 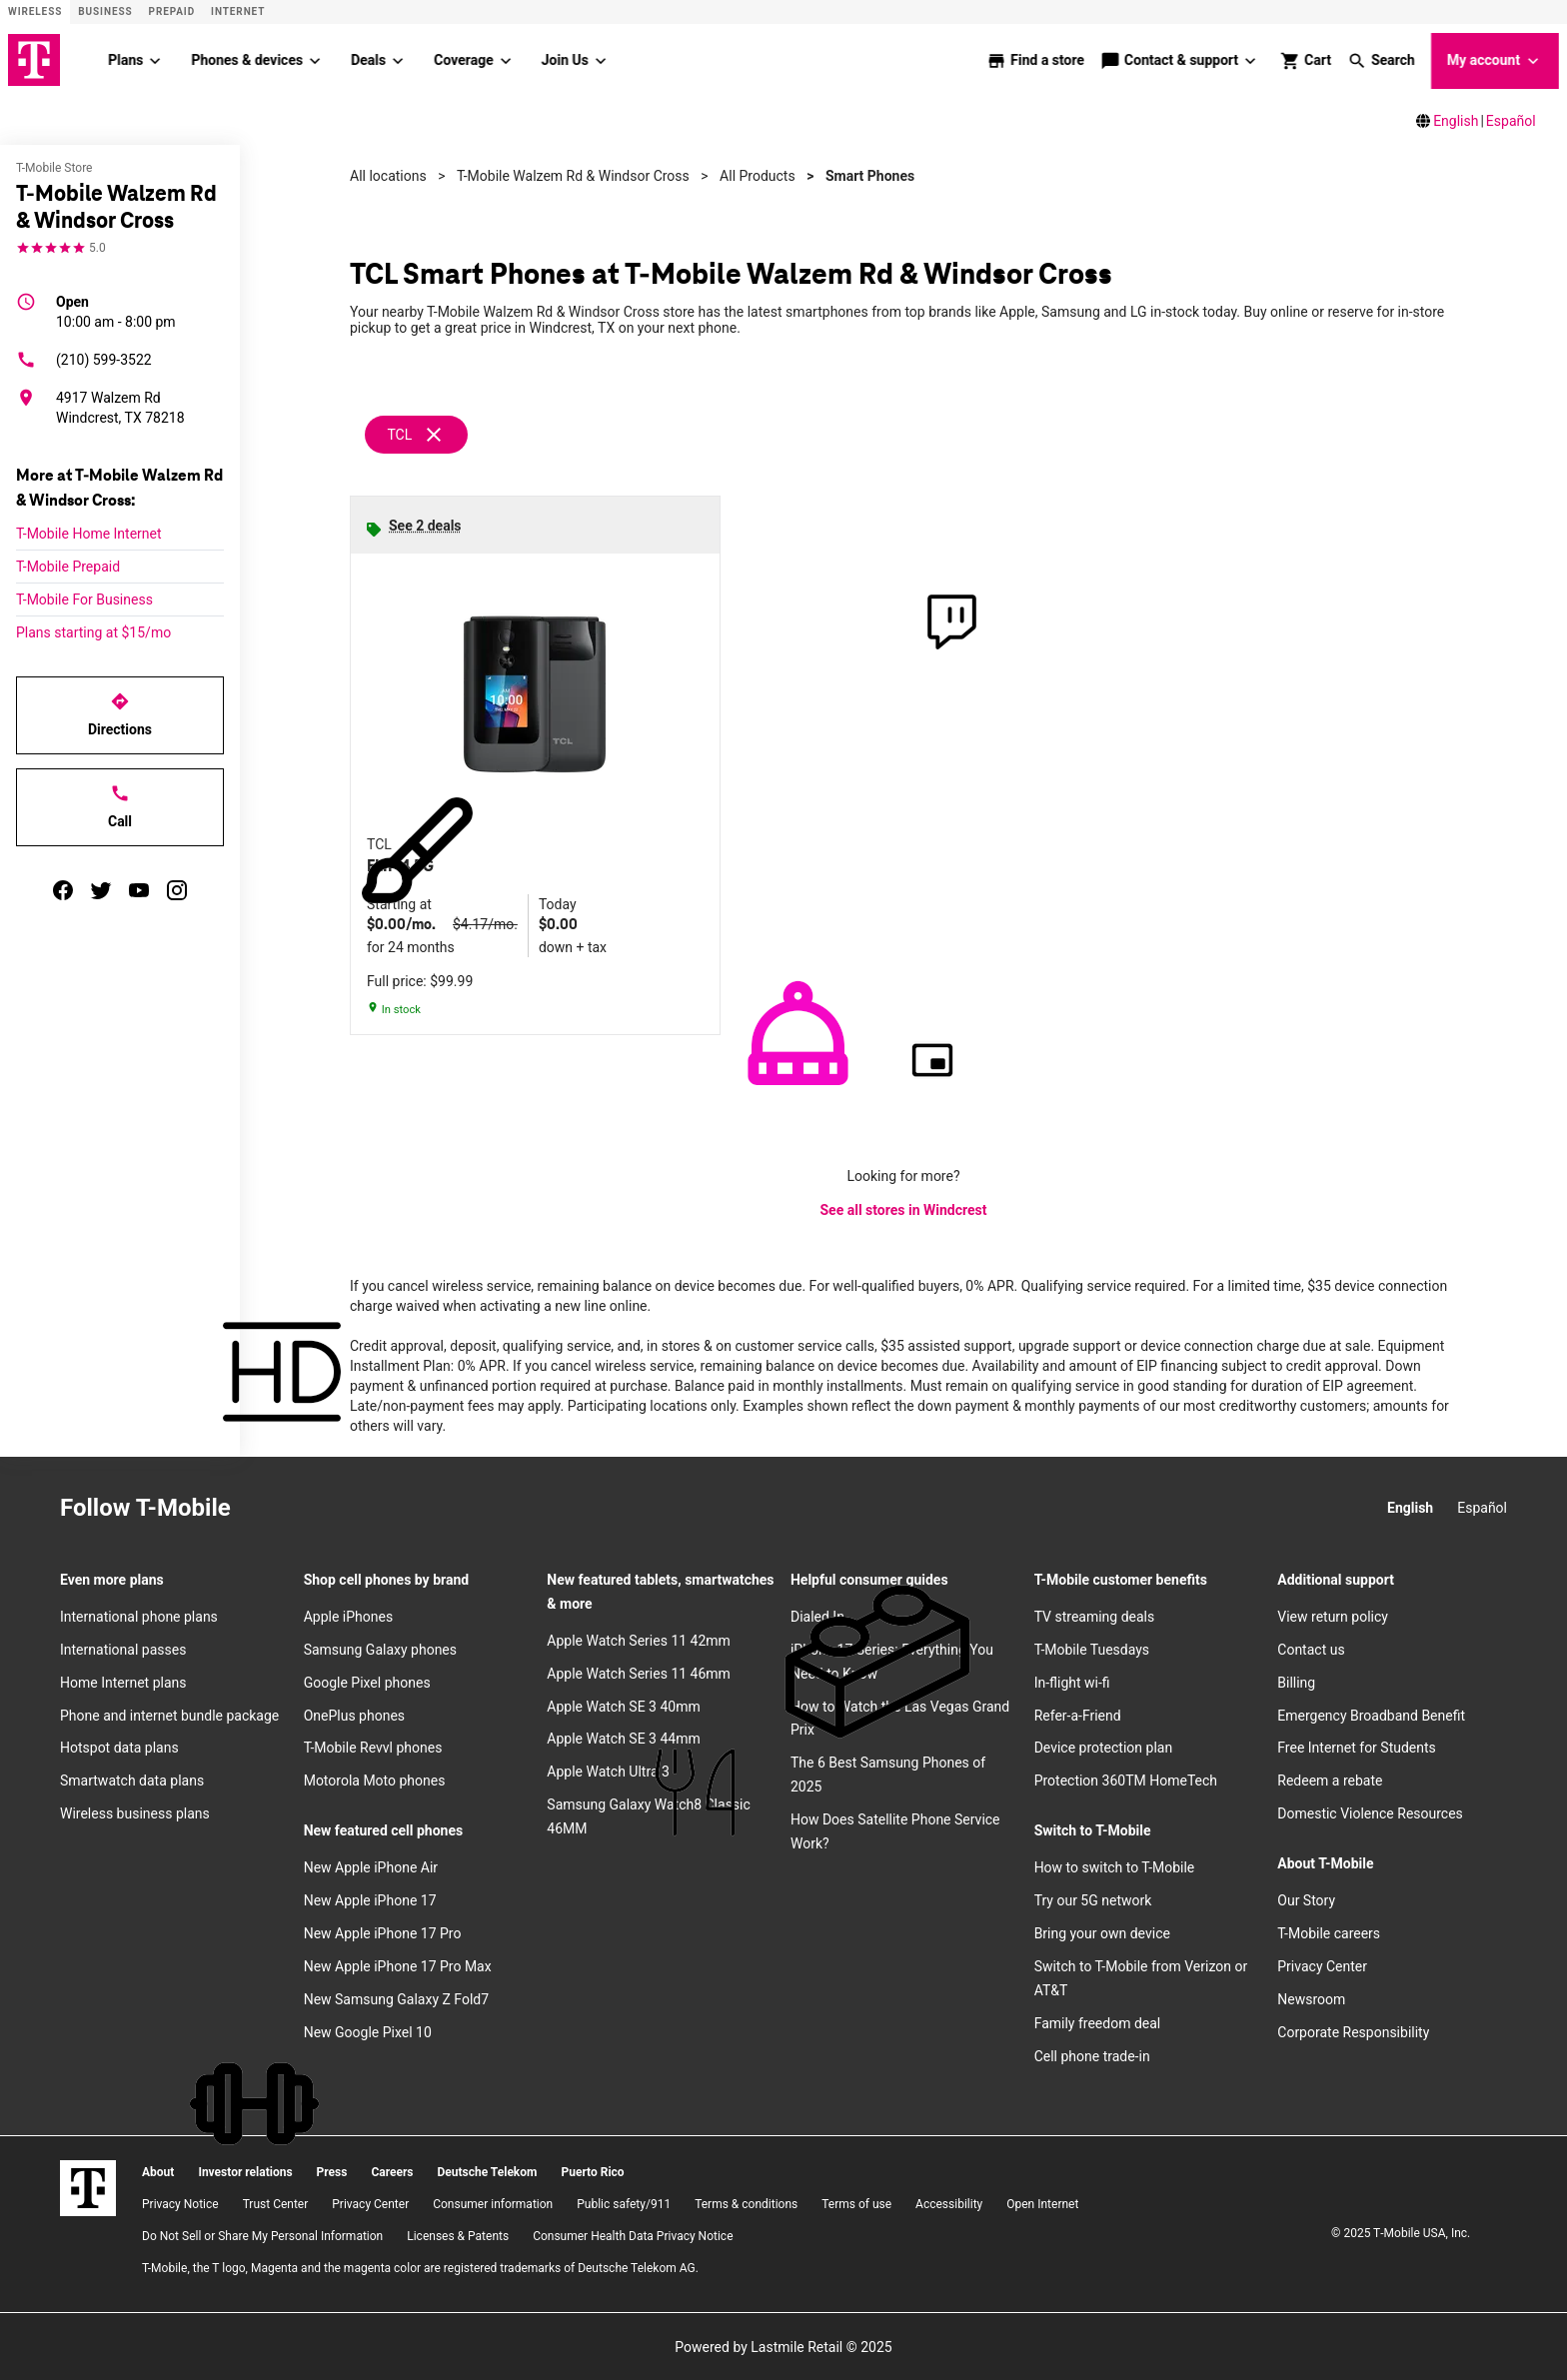 What do you see at coordinates (254, 2103) in the screenshot?
I see `access workout or fitness features` at bounding box center [254, 2103].